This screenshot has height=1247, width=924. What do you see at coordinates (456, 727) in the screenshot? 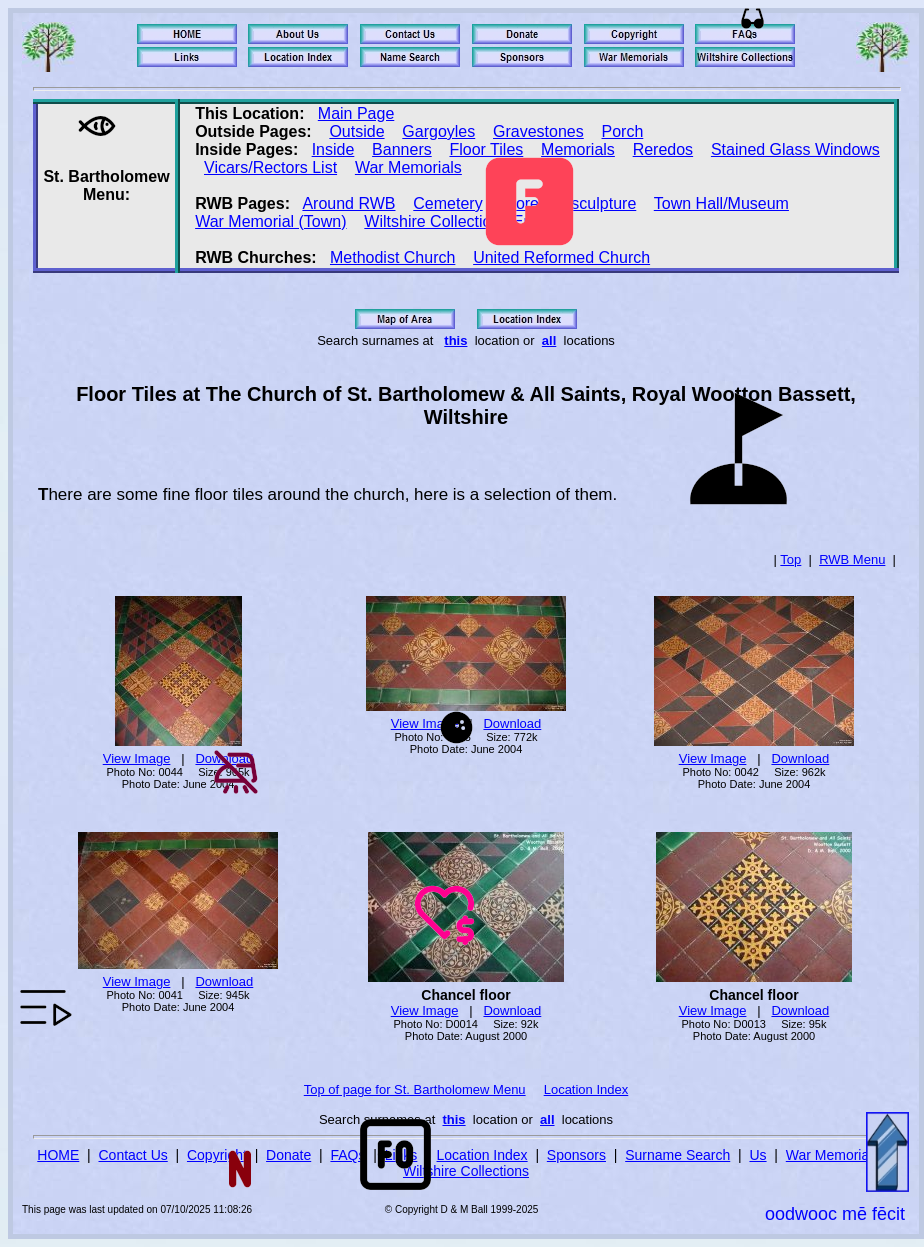
I see `access bowling or sports games` at bounding box center [456, 727].